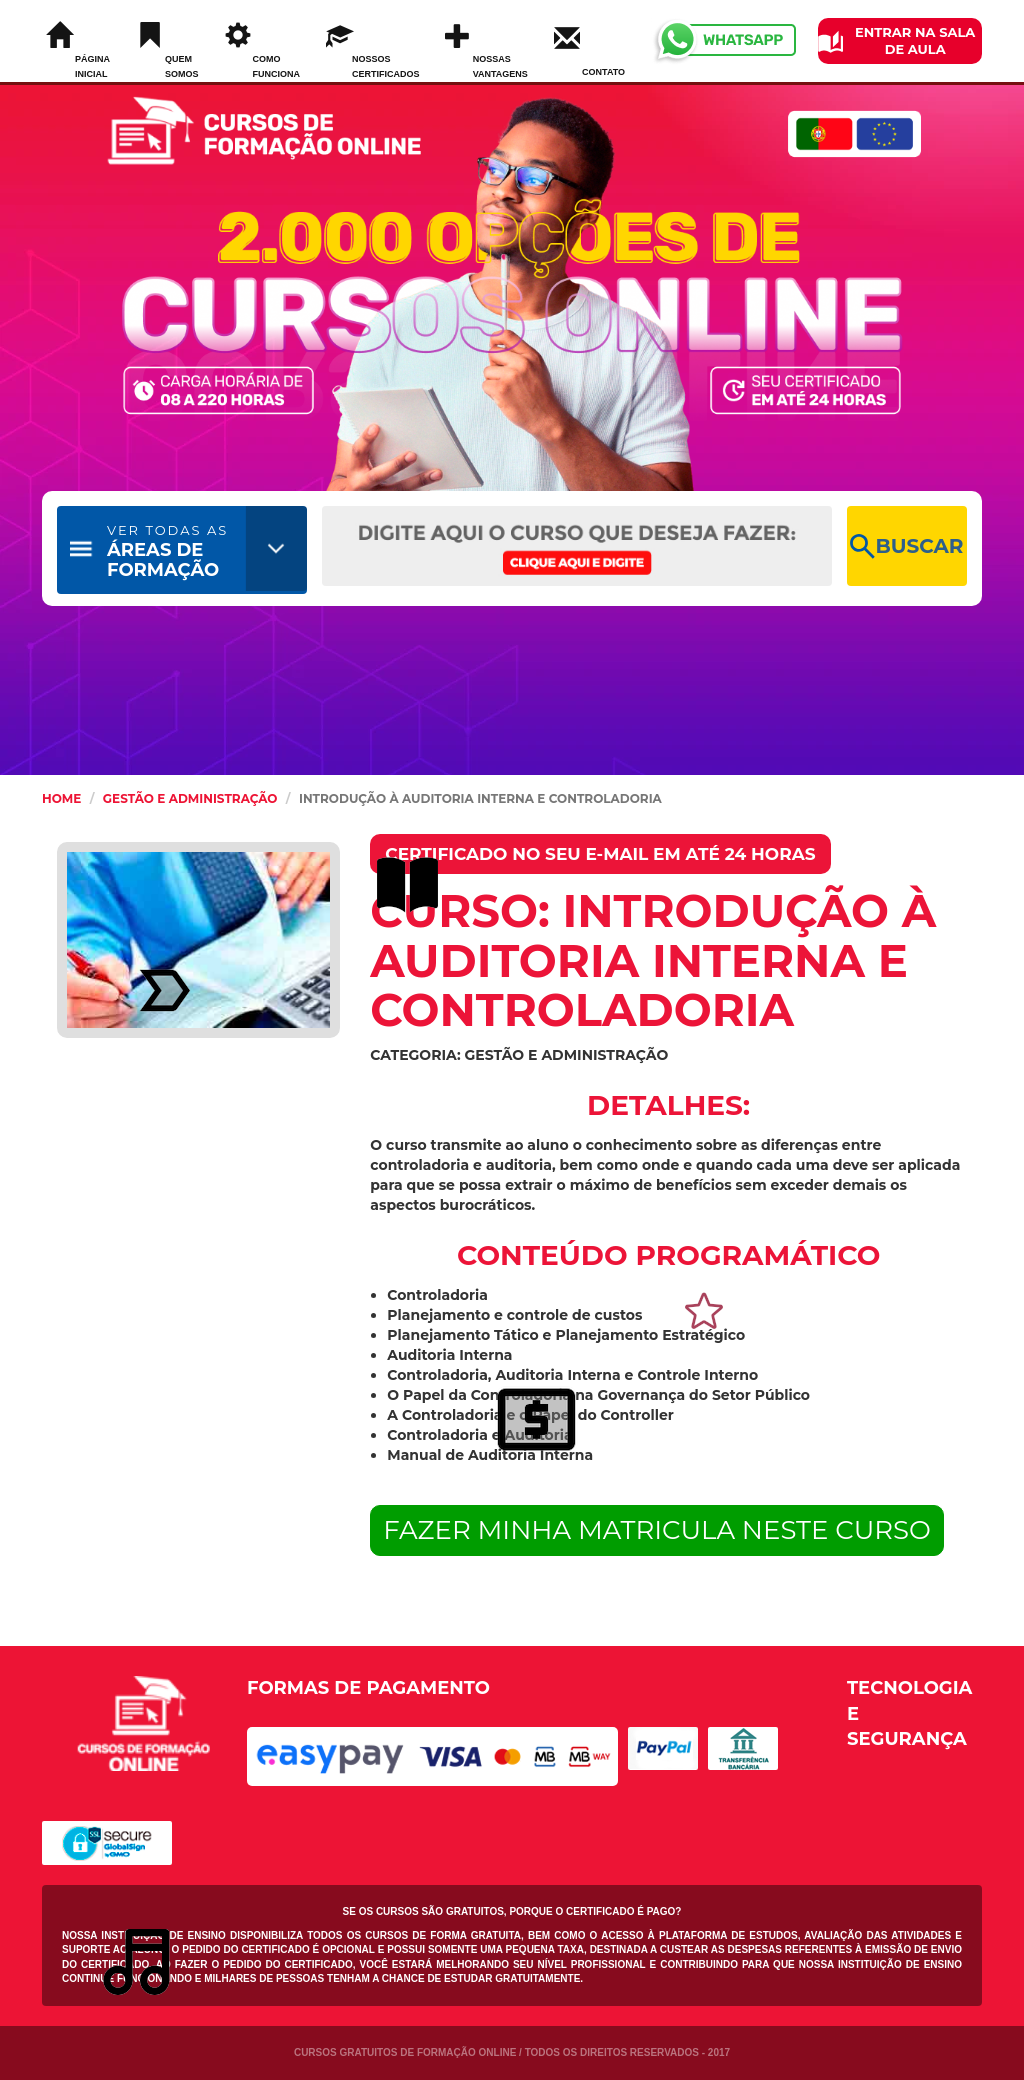 This screenshot has width=1024, height=2080. What do you see at coordinates (407, 885) in the screenshot?
I see `open reading mode or e-reader` at bounding box center [407, 885].